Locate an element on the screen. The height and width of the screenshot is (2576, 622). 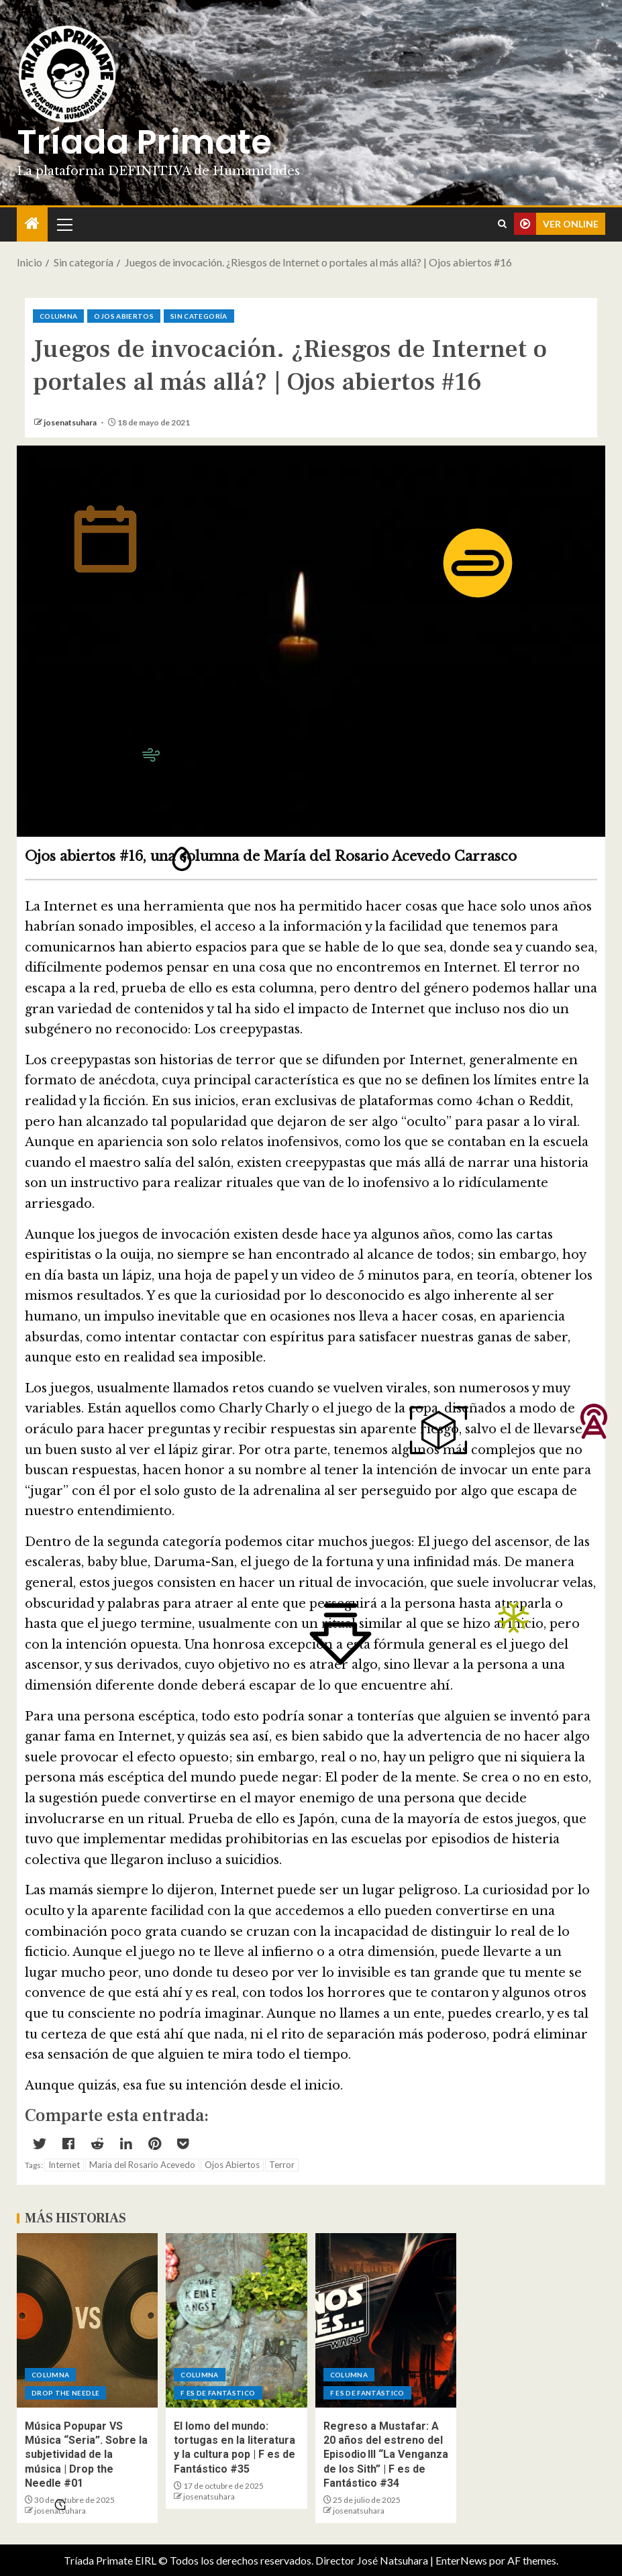
indicates zero items or empty count is located at coordinates (264, 2271).